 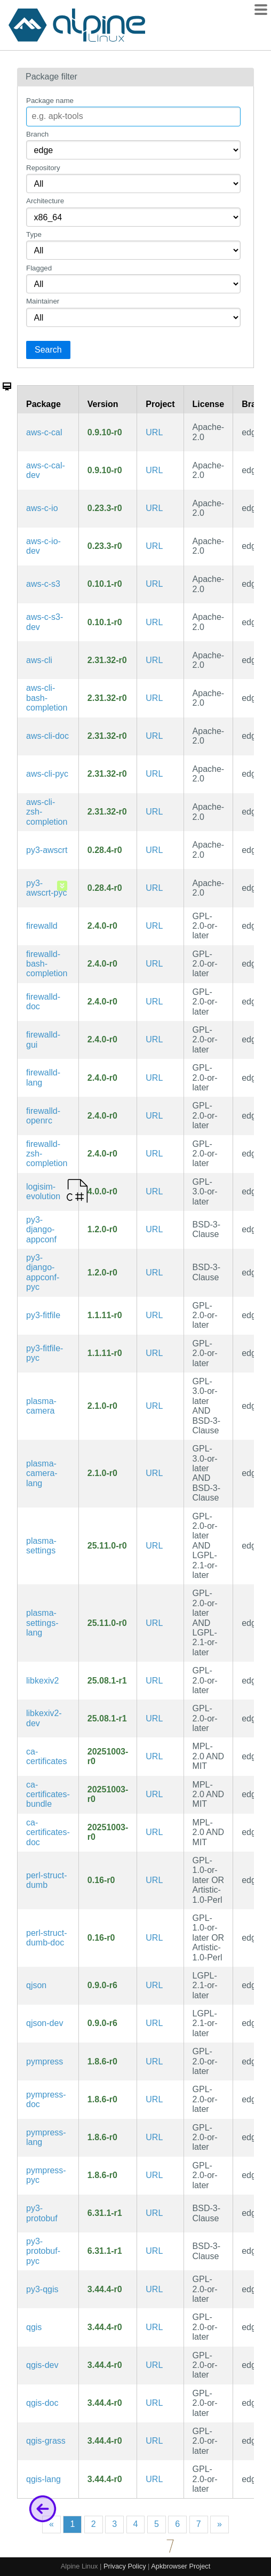 What do you see at coordinates (77, 1191) in the screenshot?
I see `open a C# source code file` at bounding box center [77, 1191].